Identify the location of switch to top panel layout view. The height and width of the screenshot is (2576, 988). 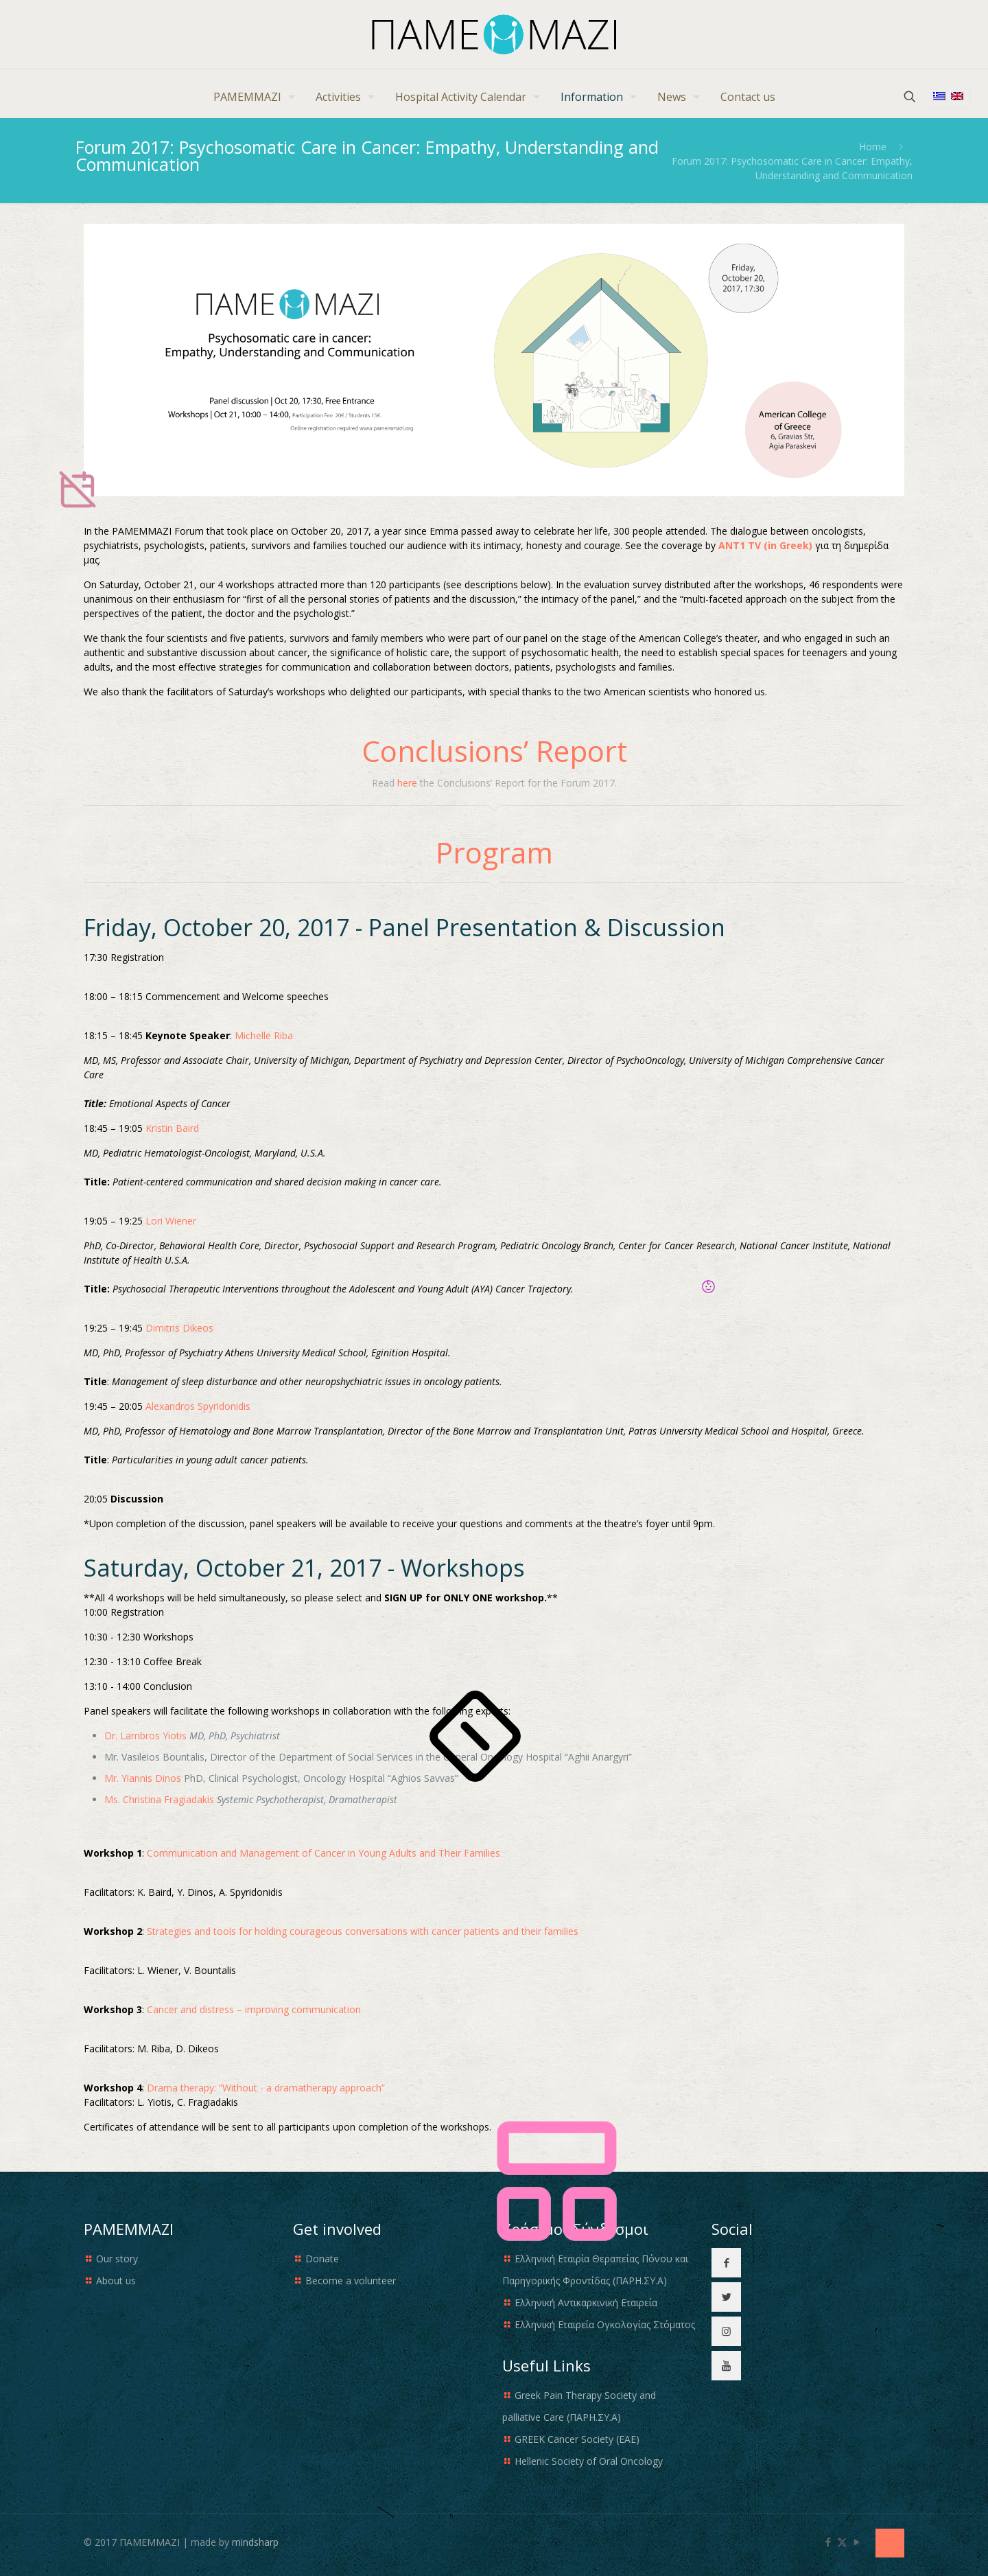
(556, 2181).